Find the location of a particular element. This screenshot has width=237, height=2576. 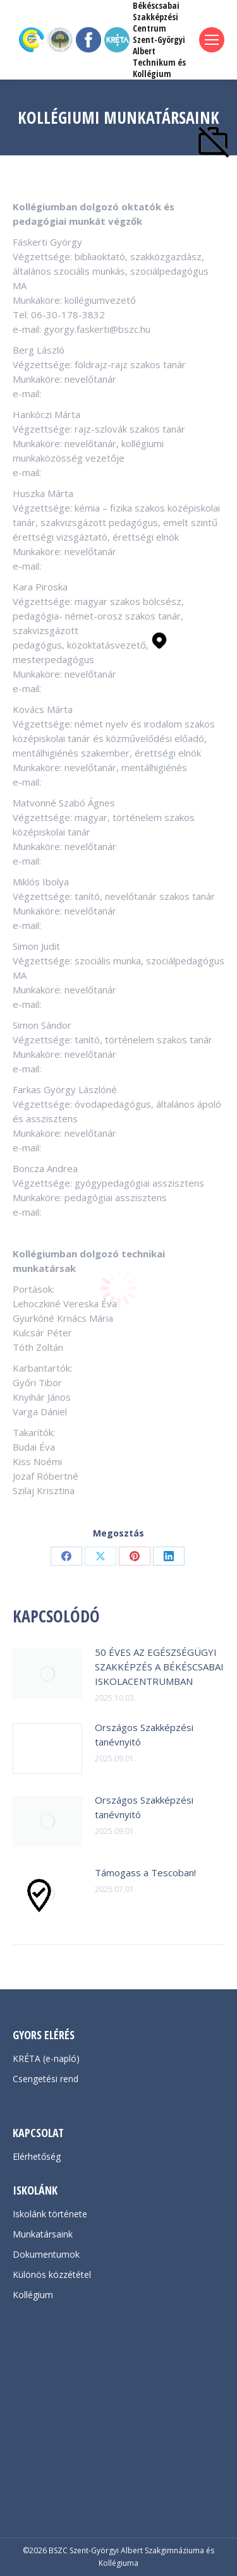

confirm or select a location is located at coordinates (39, 1895).